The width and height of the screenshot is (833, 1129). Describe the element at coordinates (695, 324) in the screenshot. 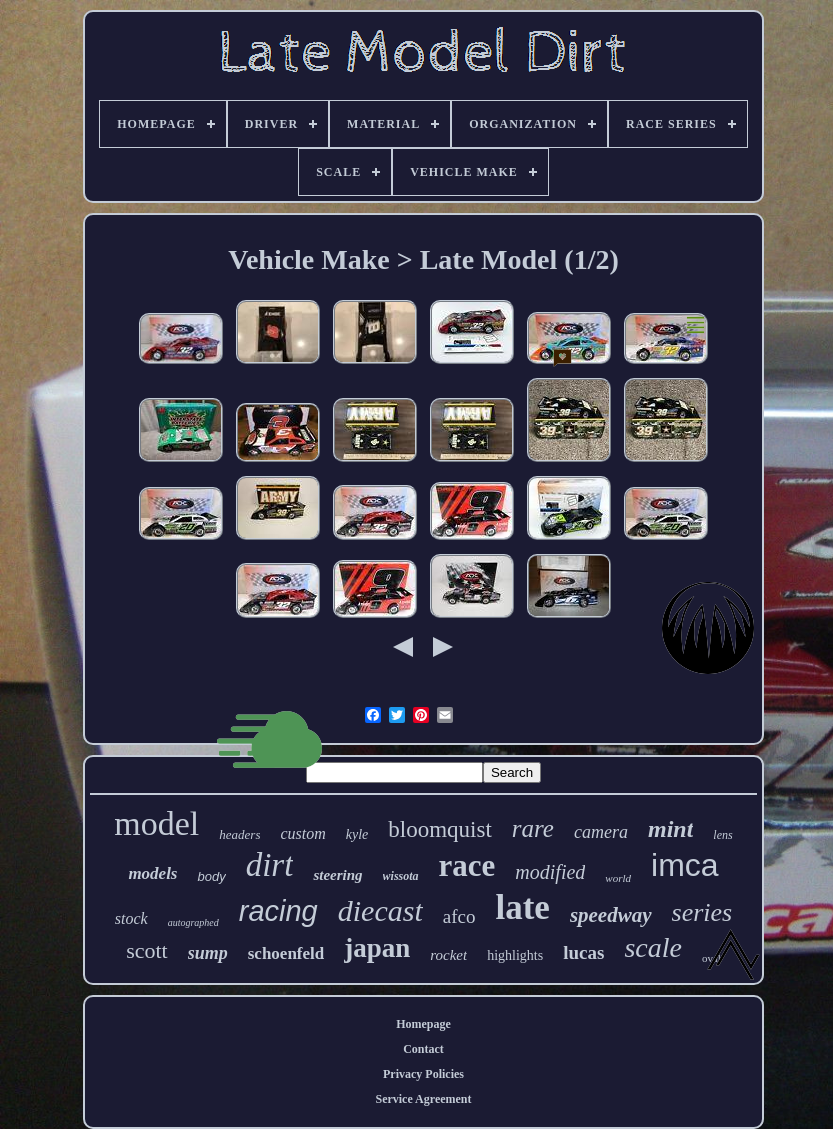

I see `justify text alignment` at that location.